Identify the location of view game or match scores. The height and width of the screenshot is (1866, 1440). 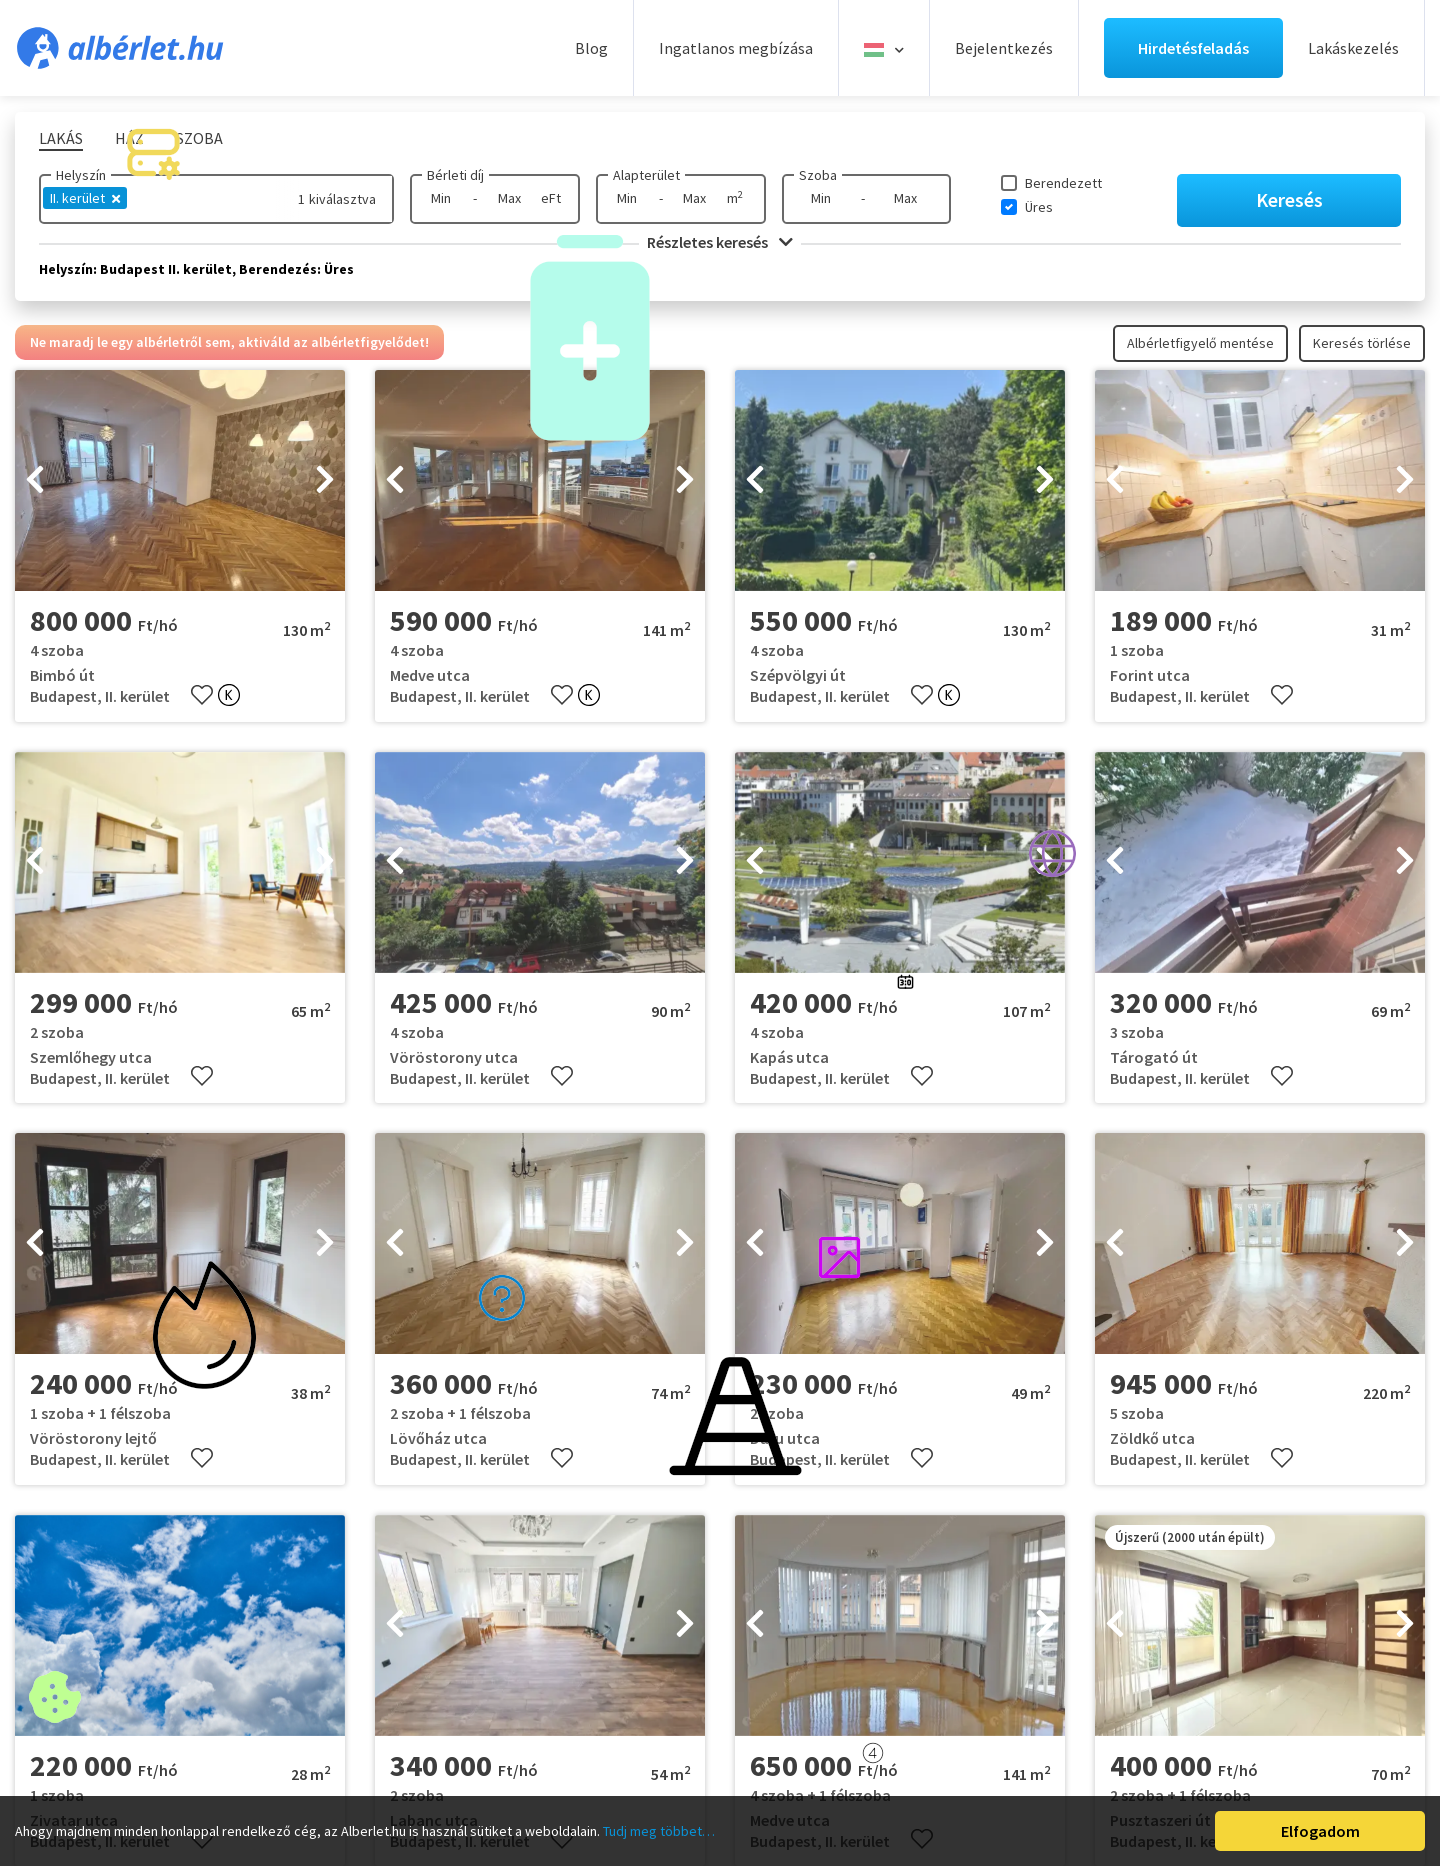
(905, 982).